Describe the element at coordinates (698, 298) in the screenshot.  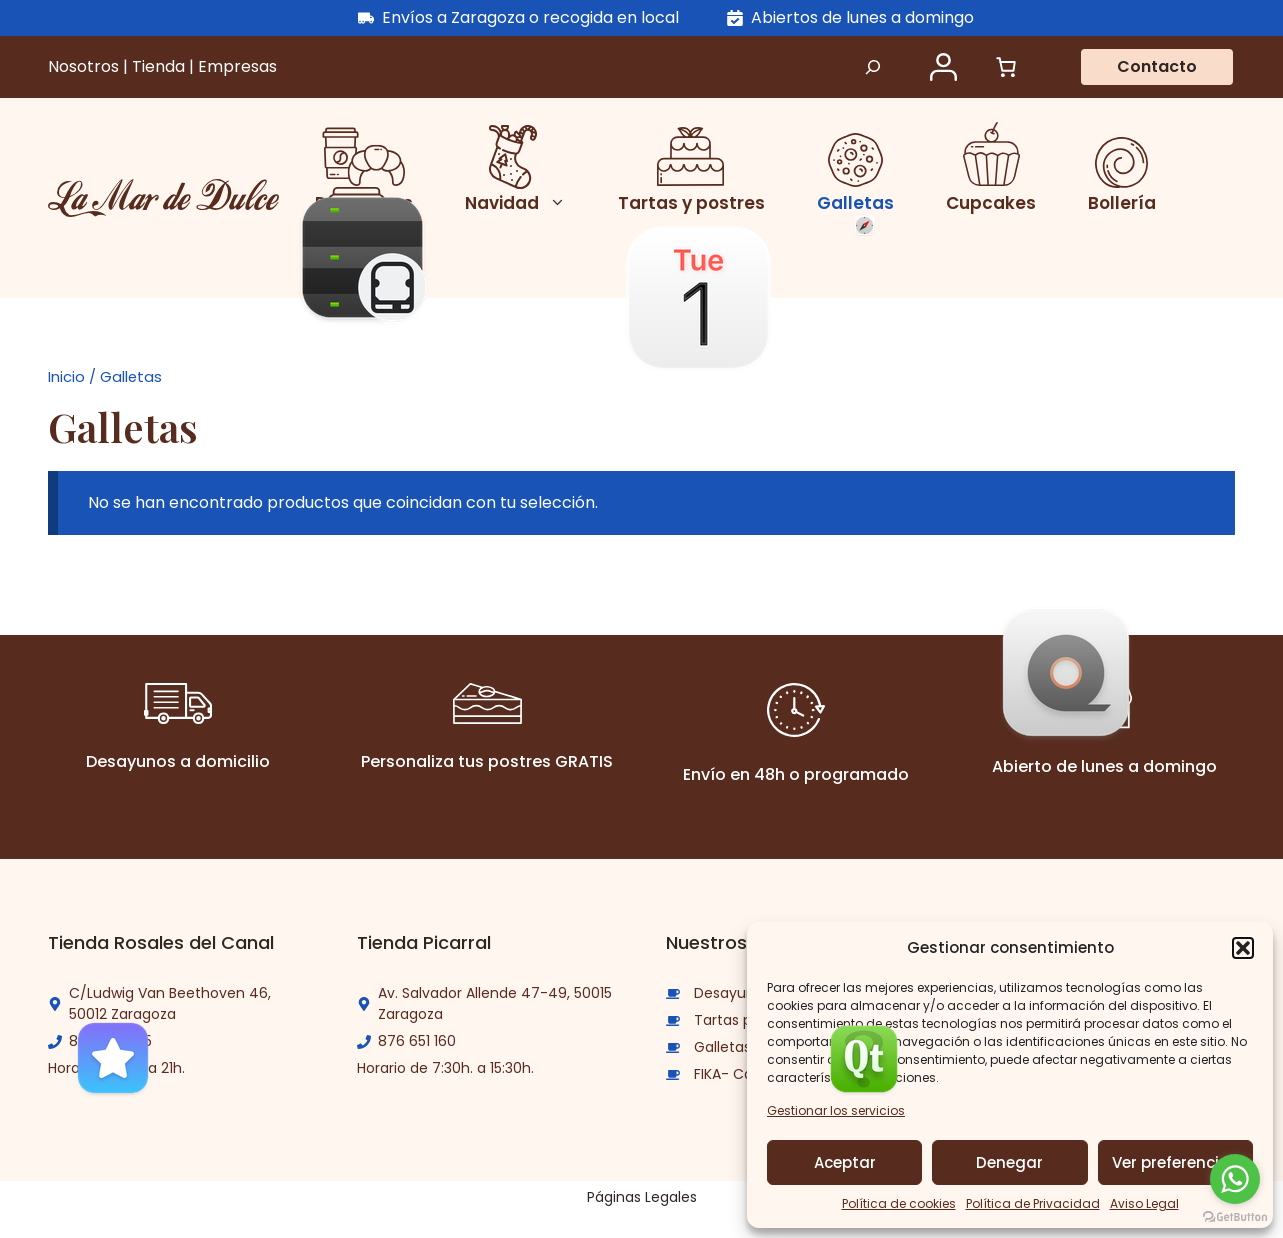
I see `open the calendar app` at that location.